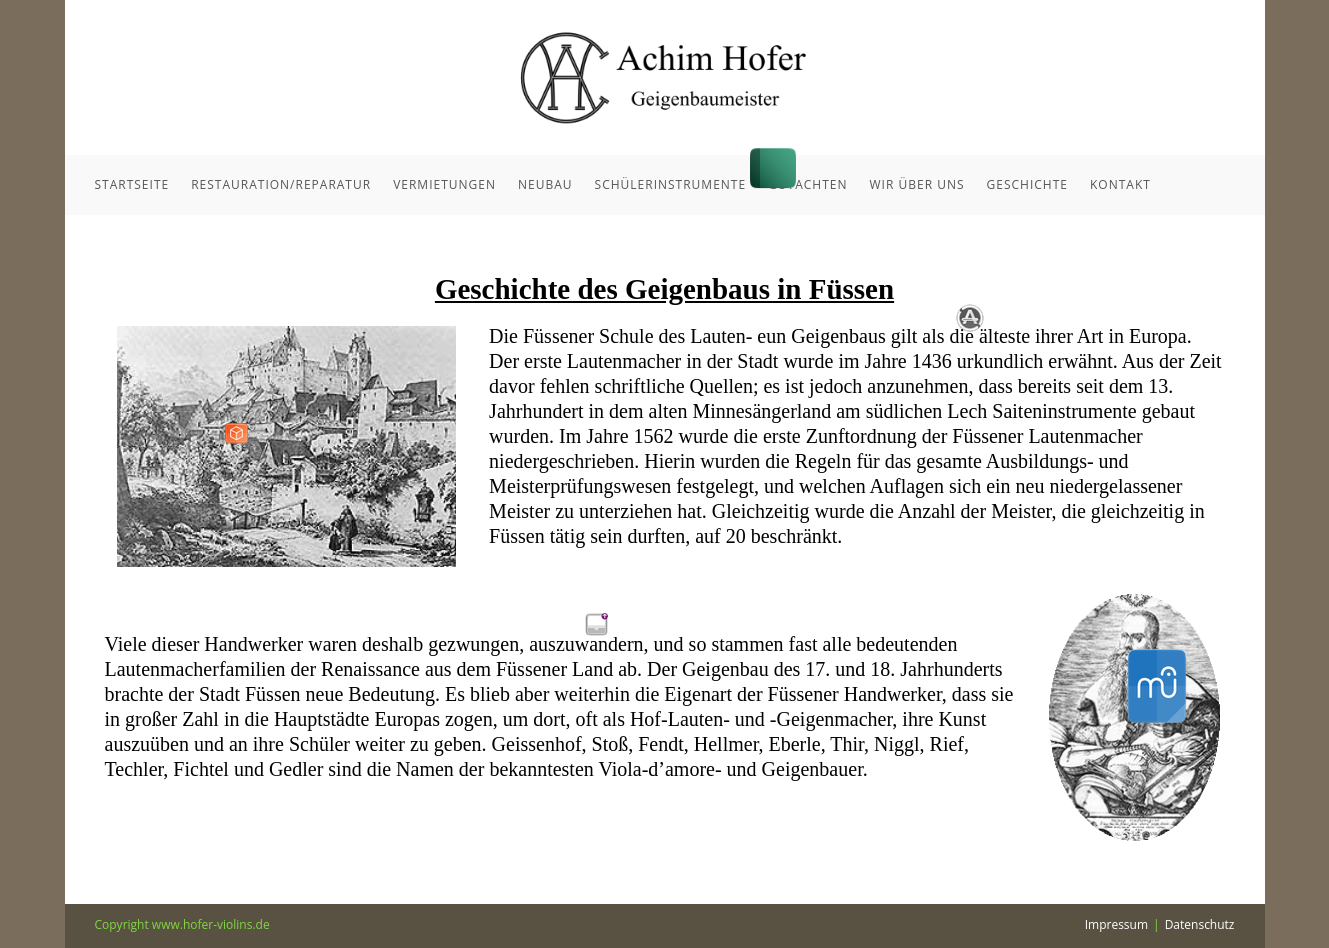 This screenshot has width=1329, height=948. Describe the element at coordinates (773, 167) in the screenshot. I see `access desktop folder or files` at that location.